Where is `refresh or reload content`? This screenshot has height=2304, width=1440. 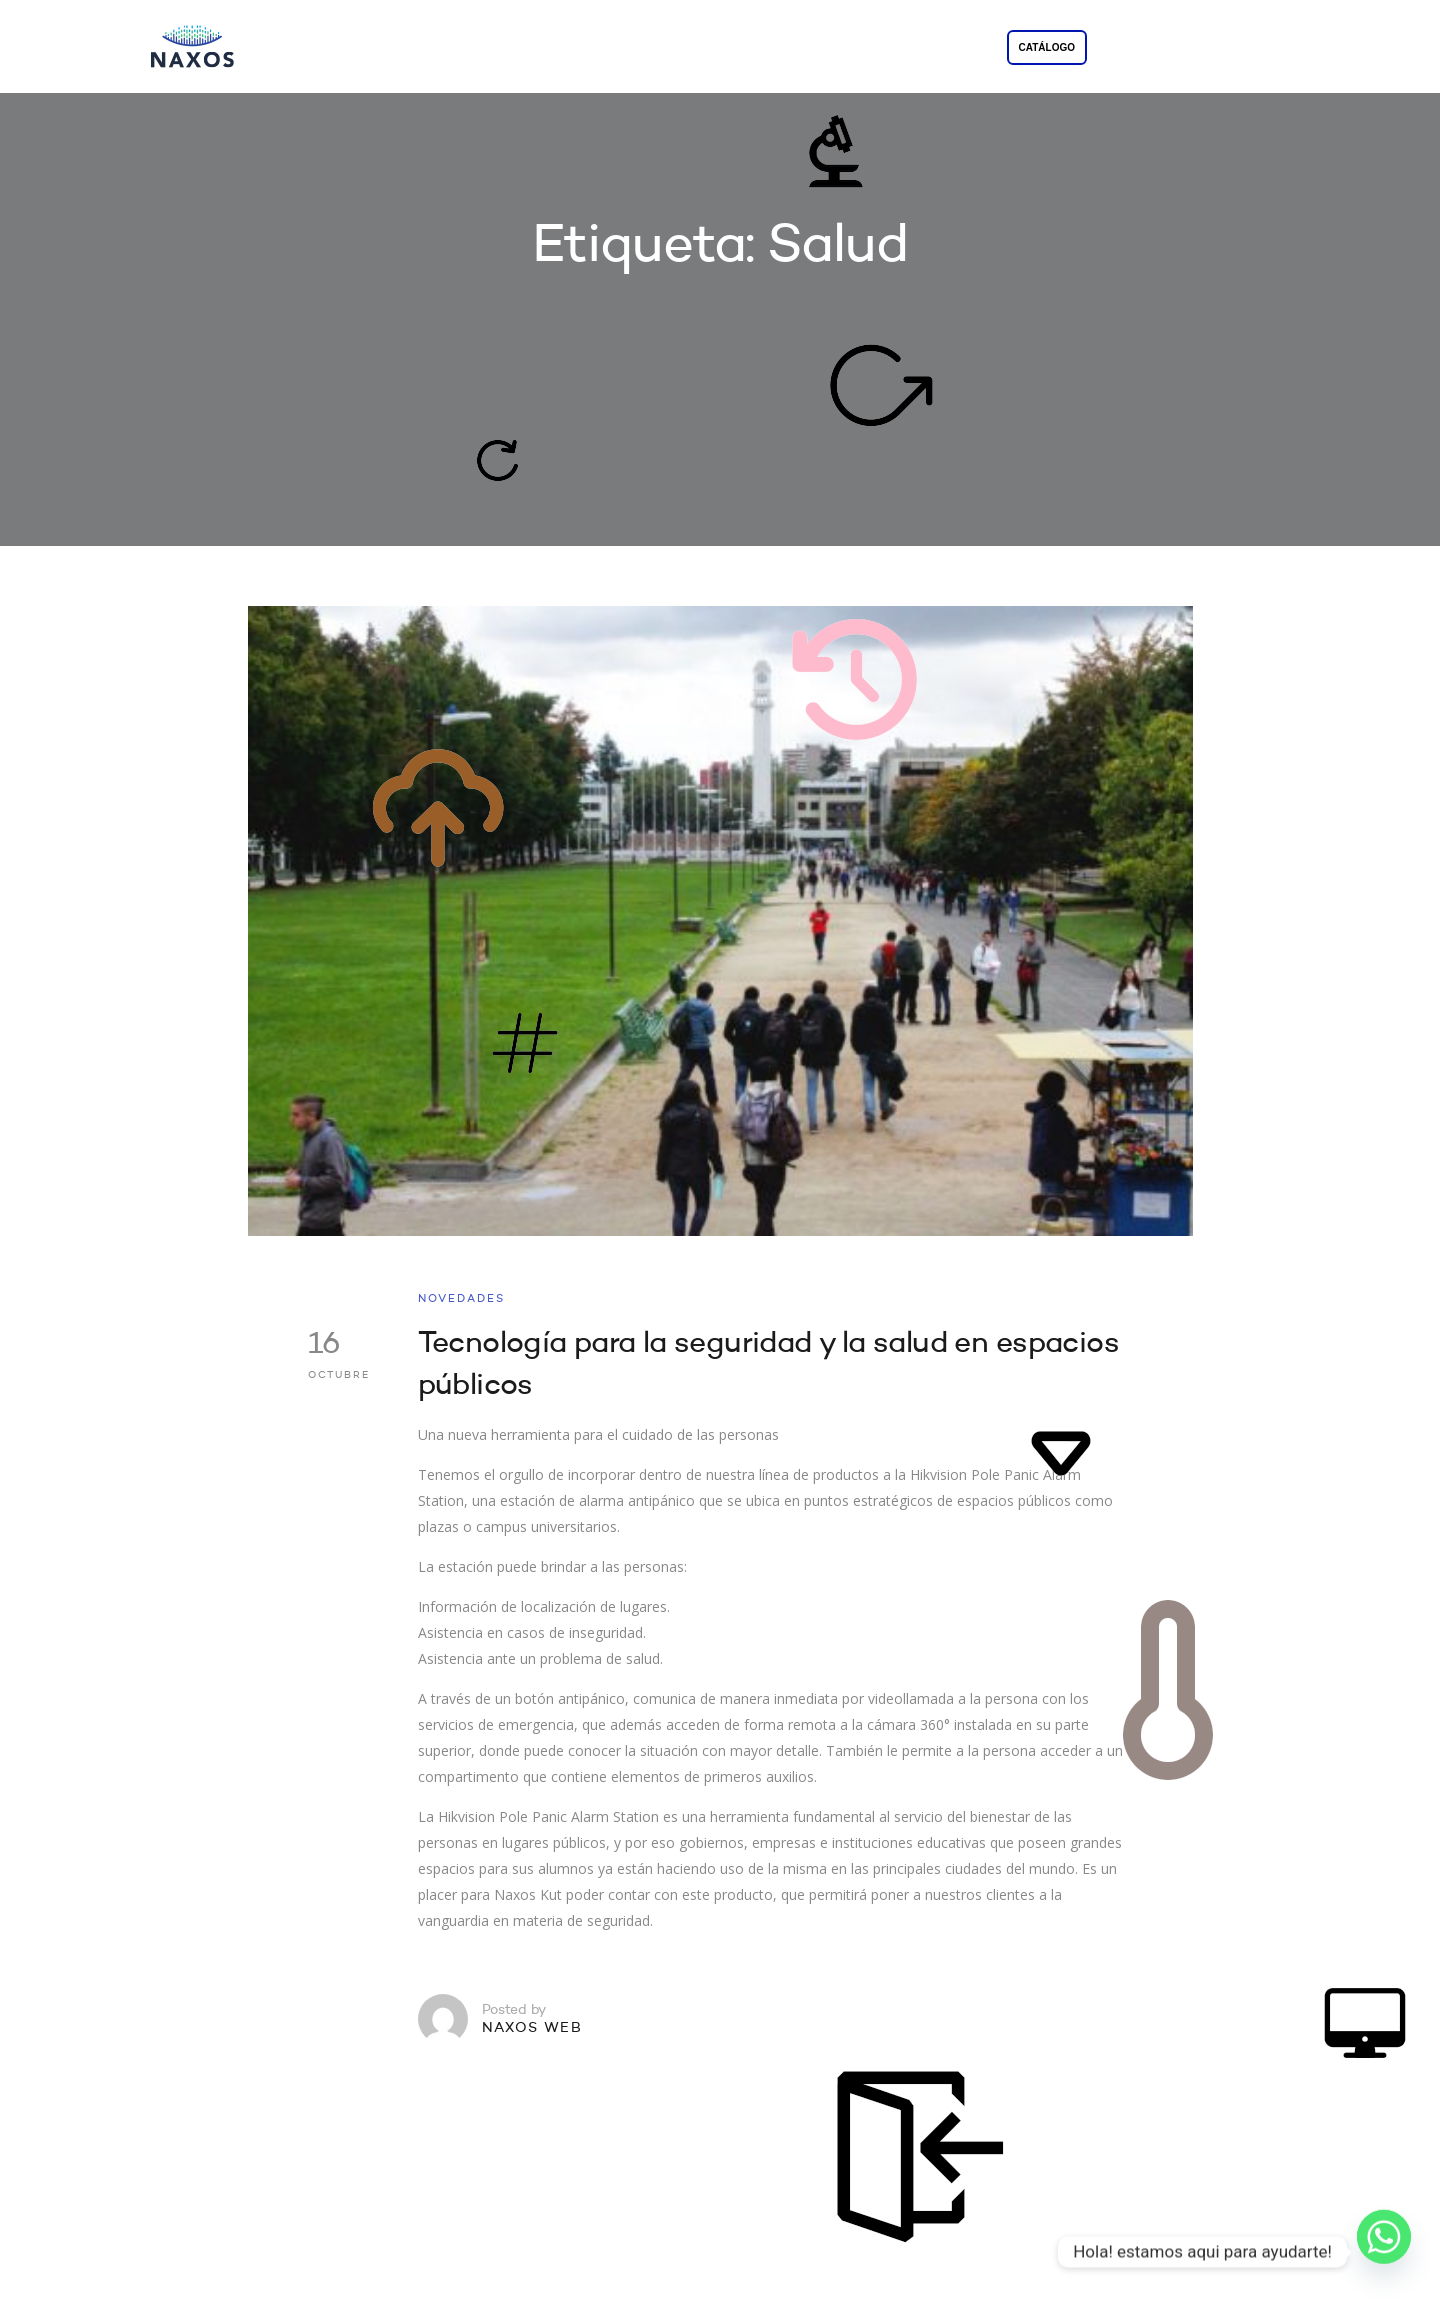 refresh or reload content is located at coordinates (882, 385).